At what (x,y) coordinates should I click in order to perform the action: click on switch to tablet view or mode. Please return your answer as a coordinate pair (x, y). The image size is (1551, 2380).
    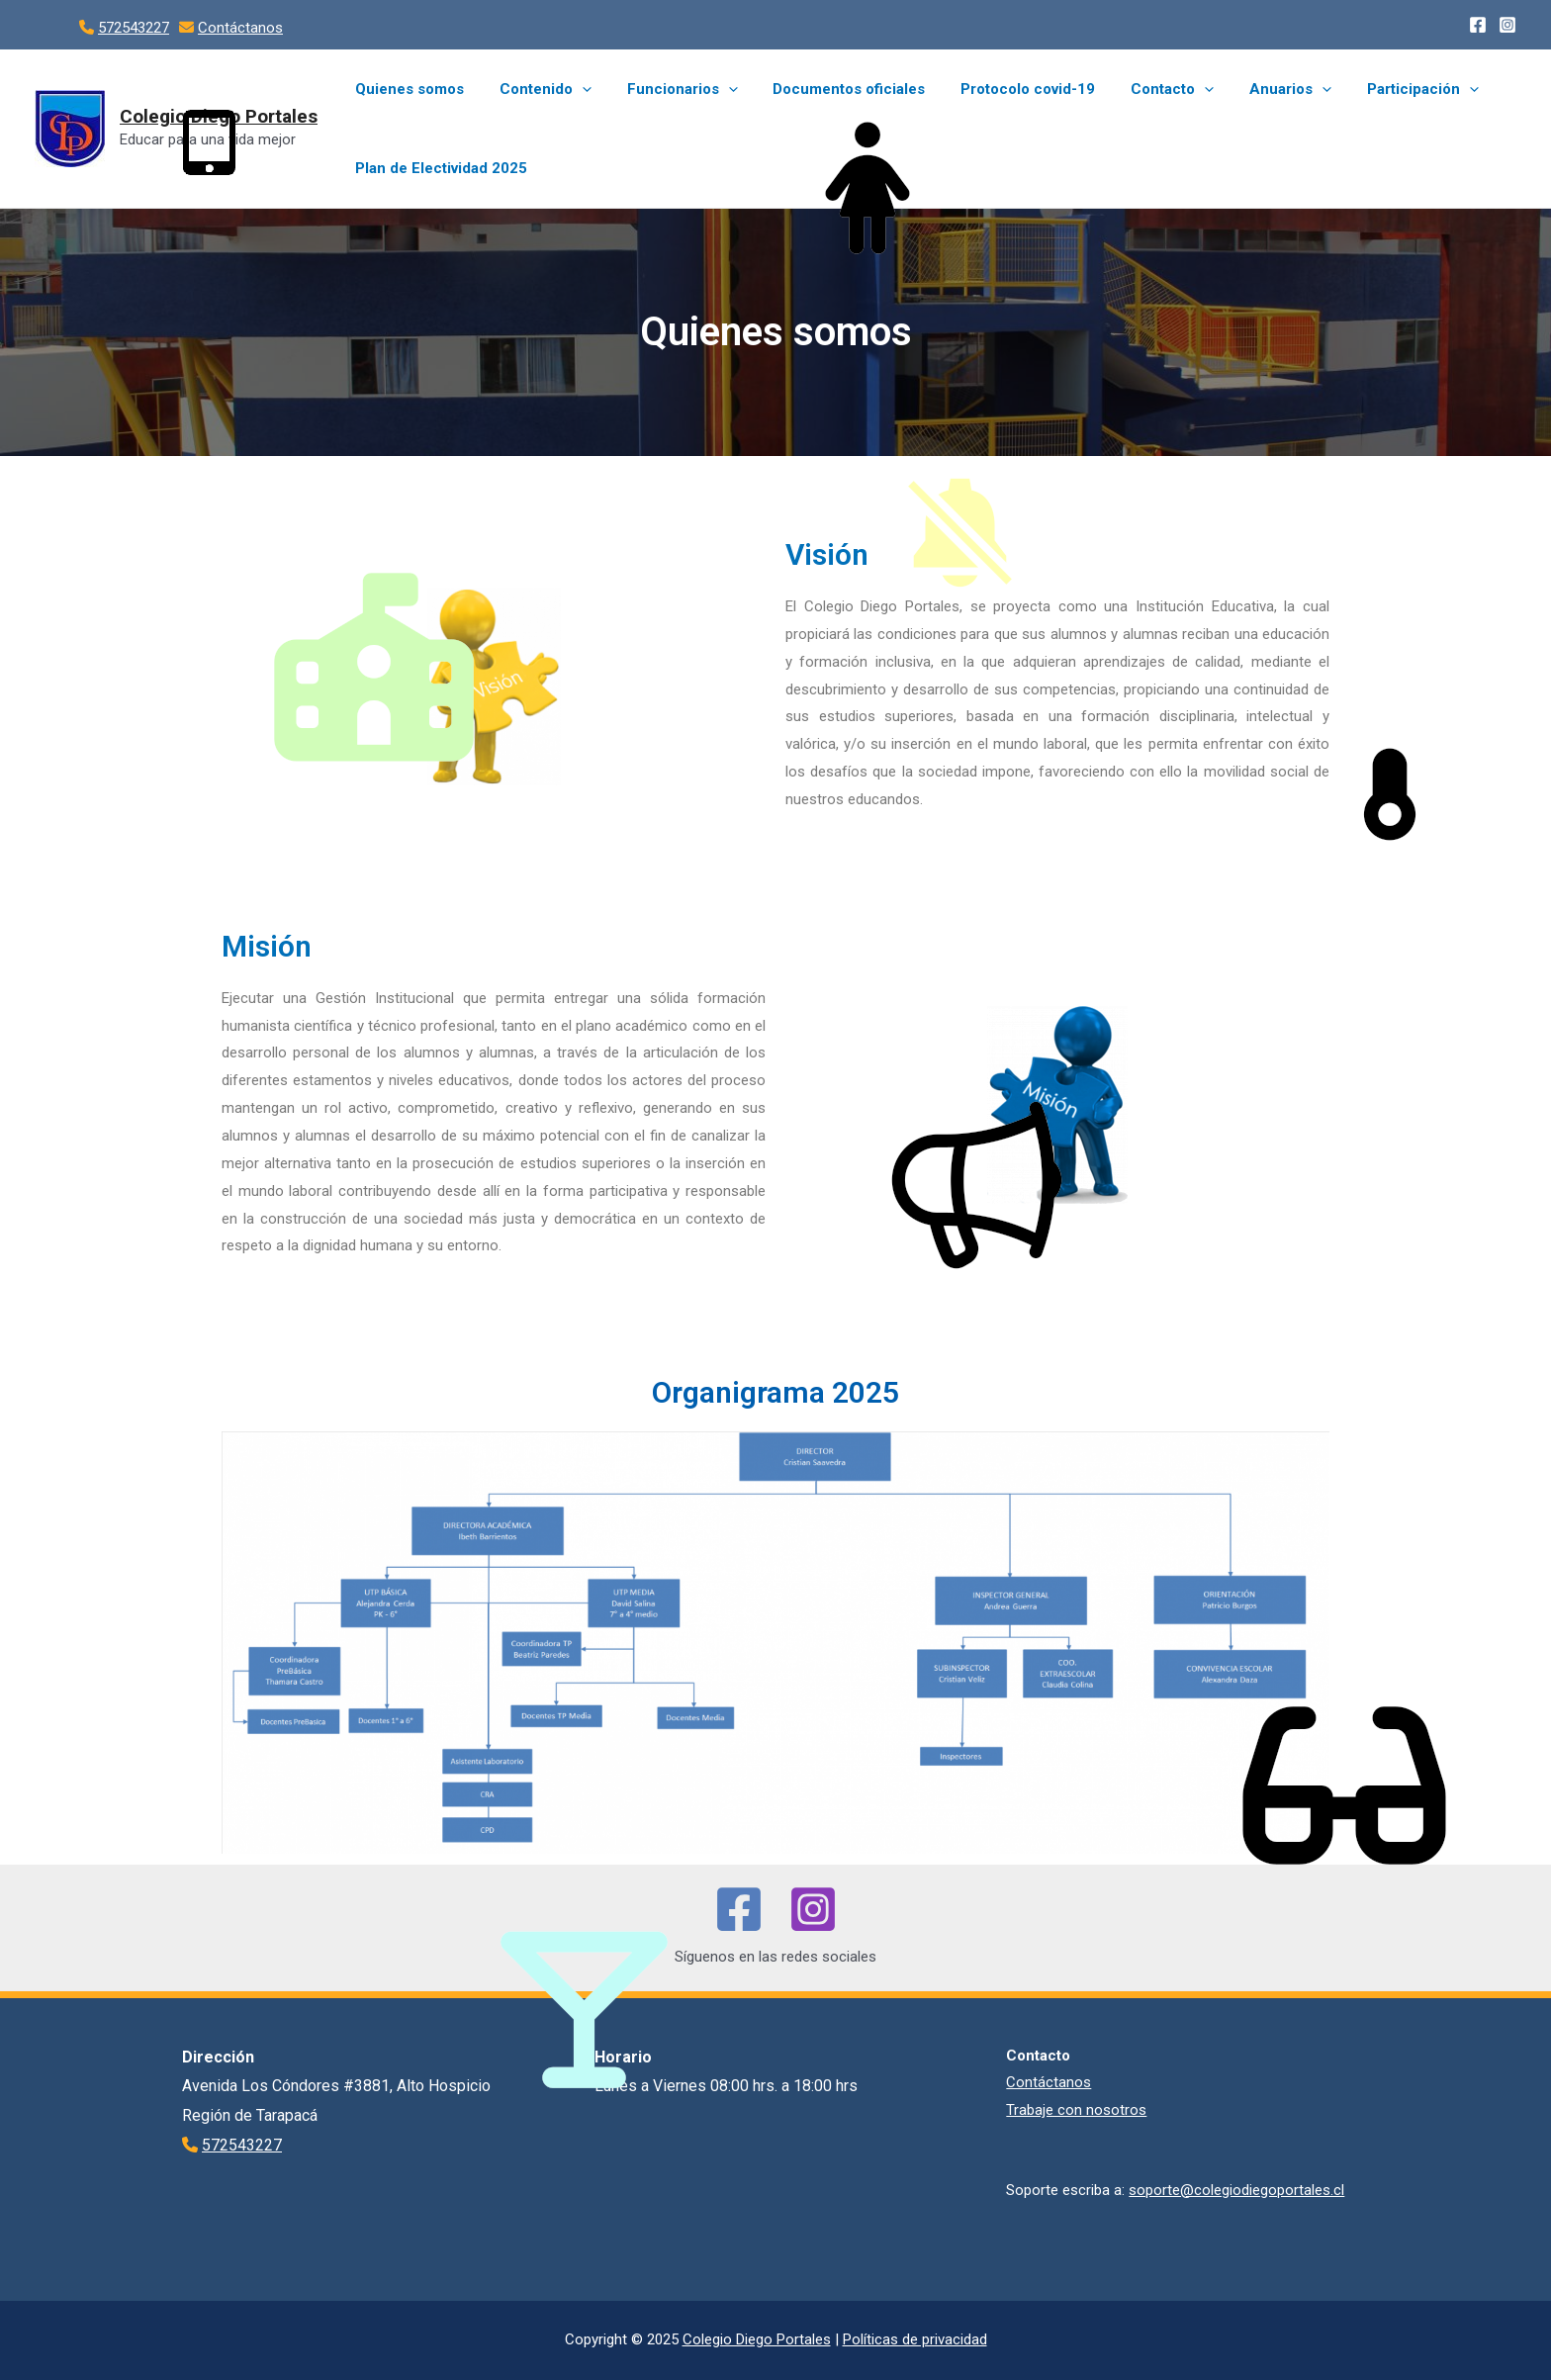
    Looking at the image, I should click on (211, 142).